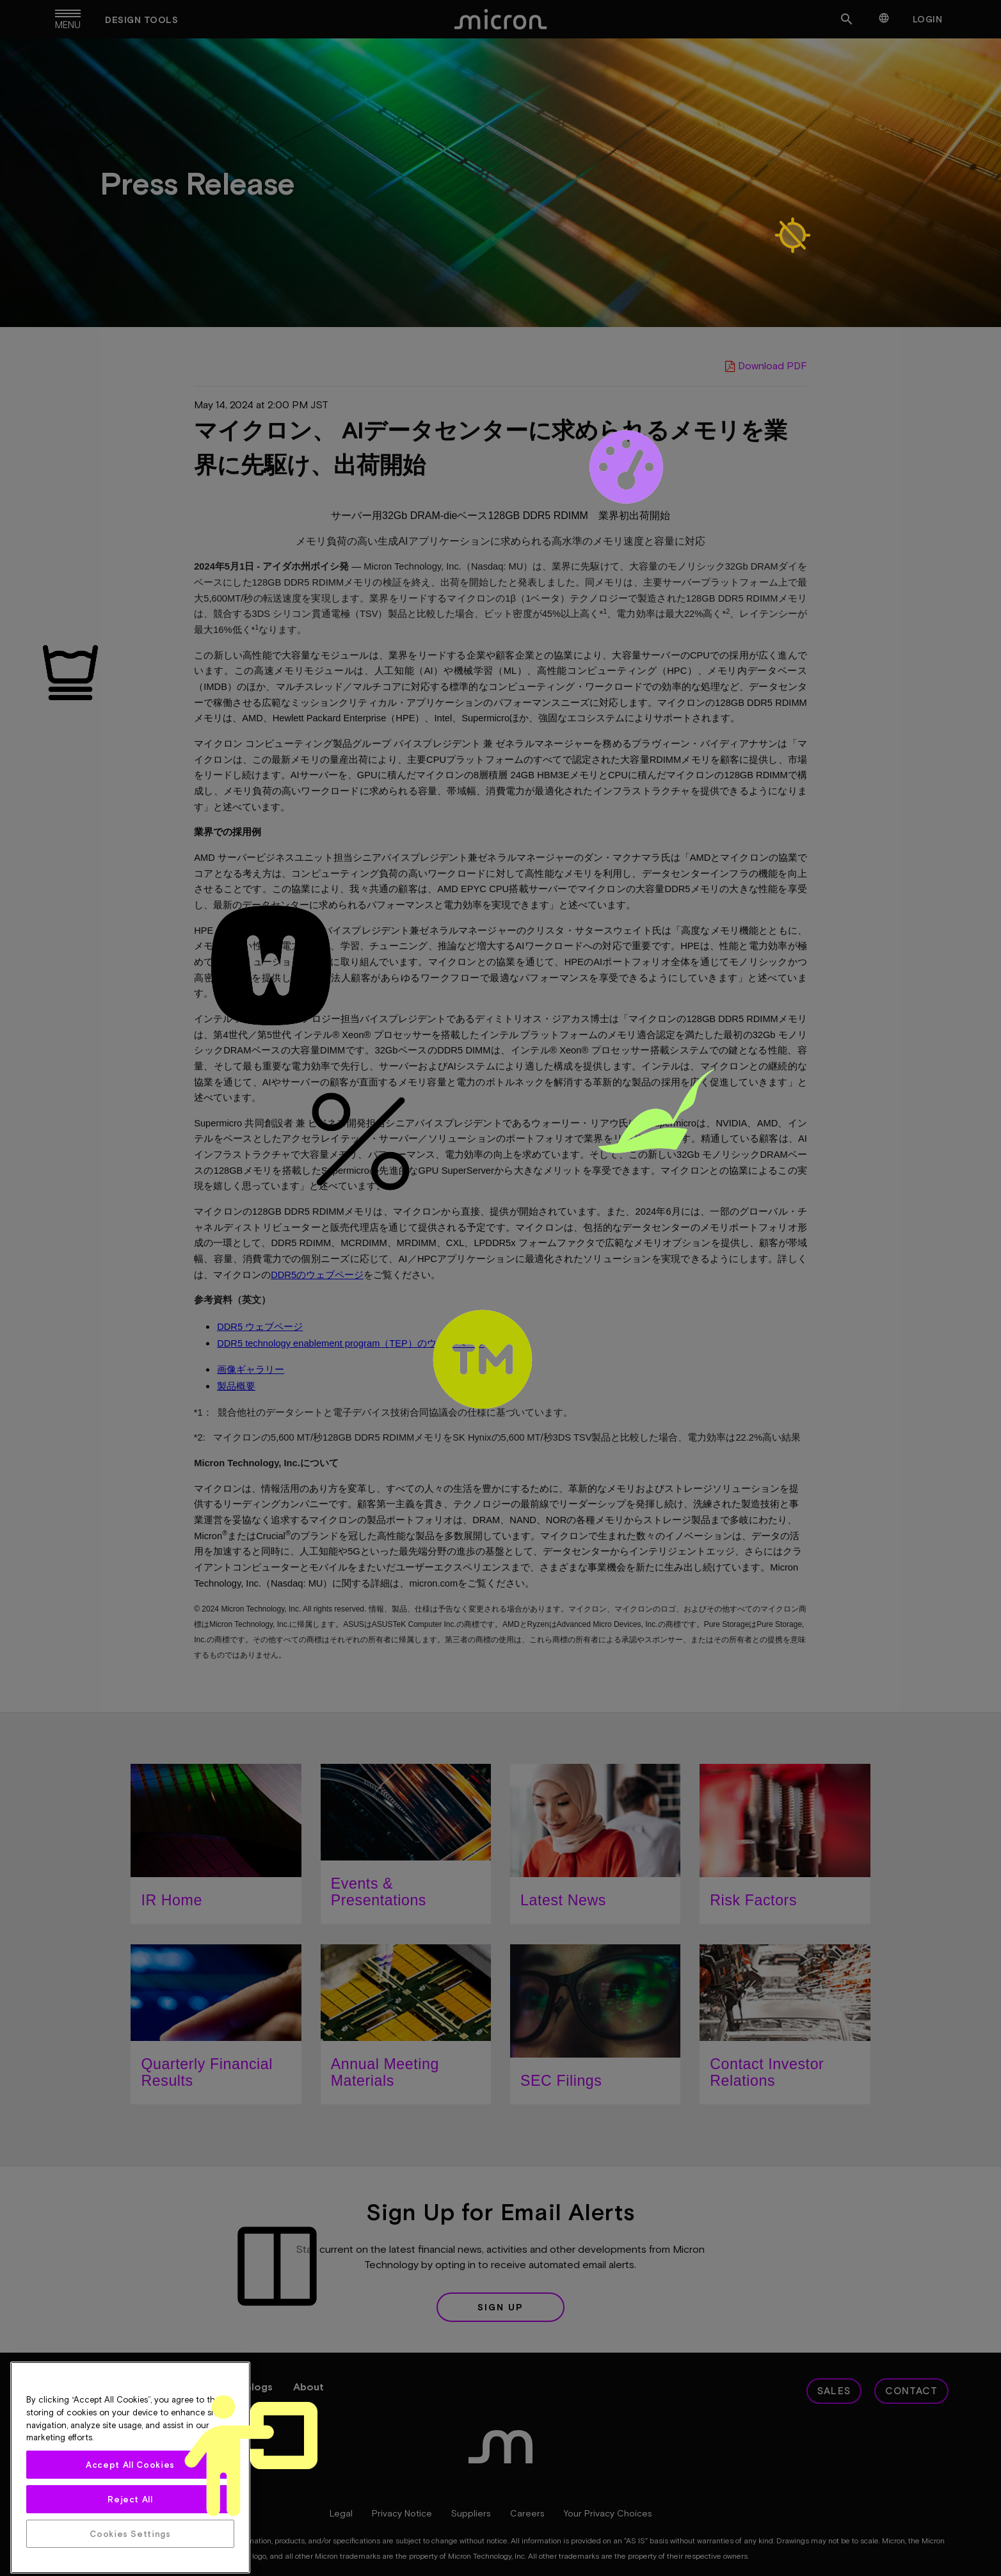 The width and height of the screenshot is (1001, 2576). I want to click on indicates trademarked content or branding, so click(483, 1359).